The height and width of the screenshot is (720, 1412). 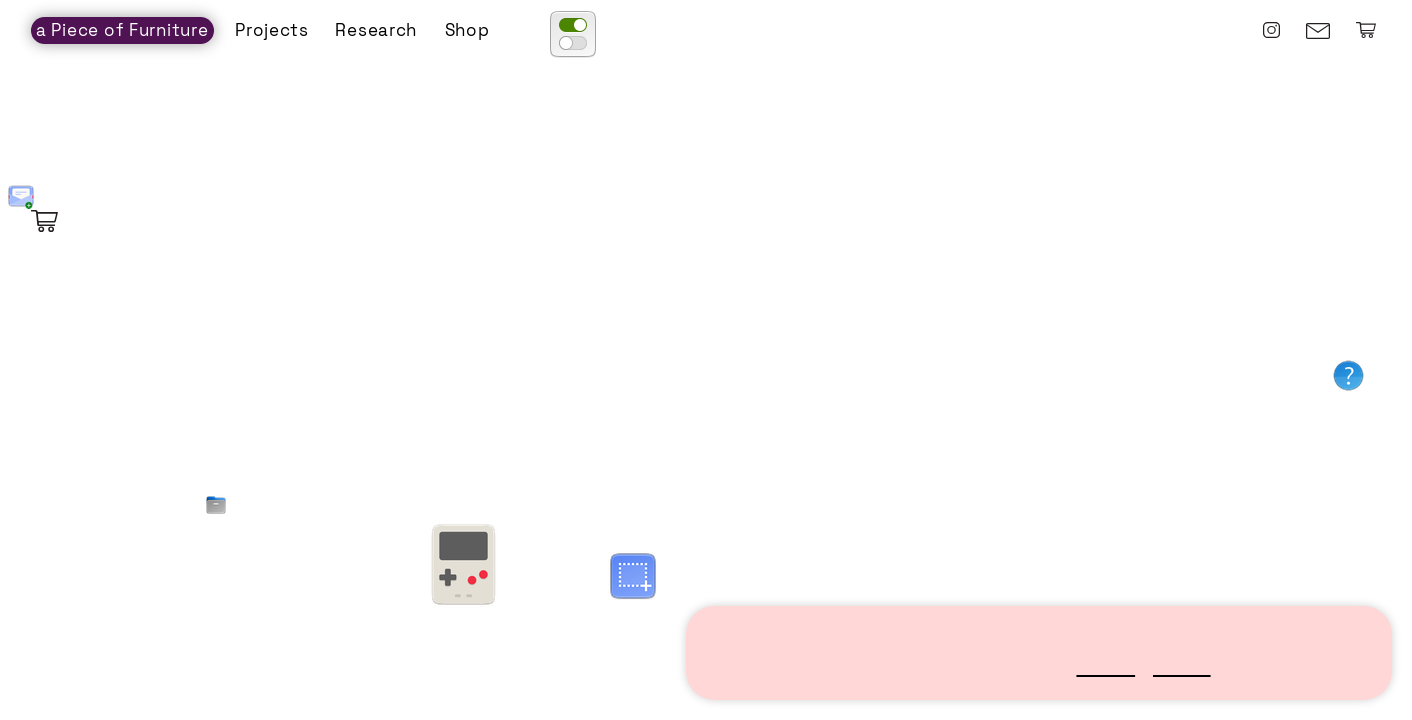 I want to click on take a screenshot, so click(x=633, y=576).